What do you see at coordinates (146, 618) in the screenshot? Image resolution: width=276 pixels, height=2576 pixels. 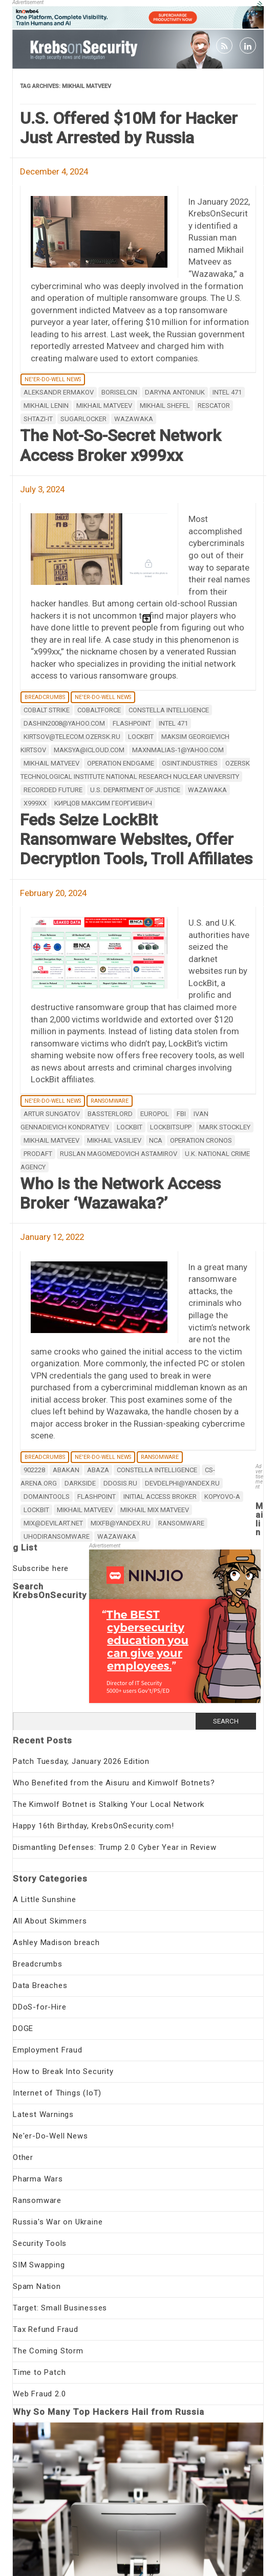 I see `upload or export a package` at bounding box center [146, 618].